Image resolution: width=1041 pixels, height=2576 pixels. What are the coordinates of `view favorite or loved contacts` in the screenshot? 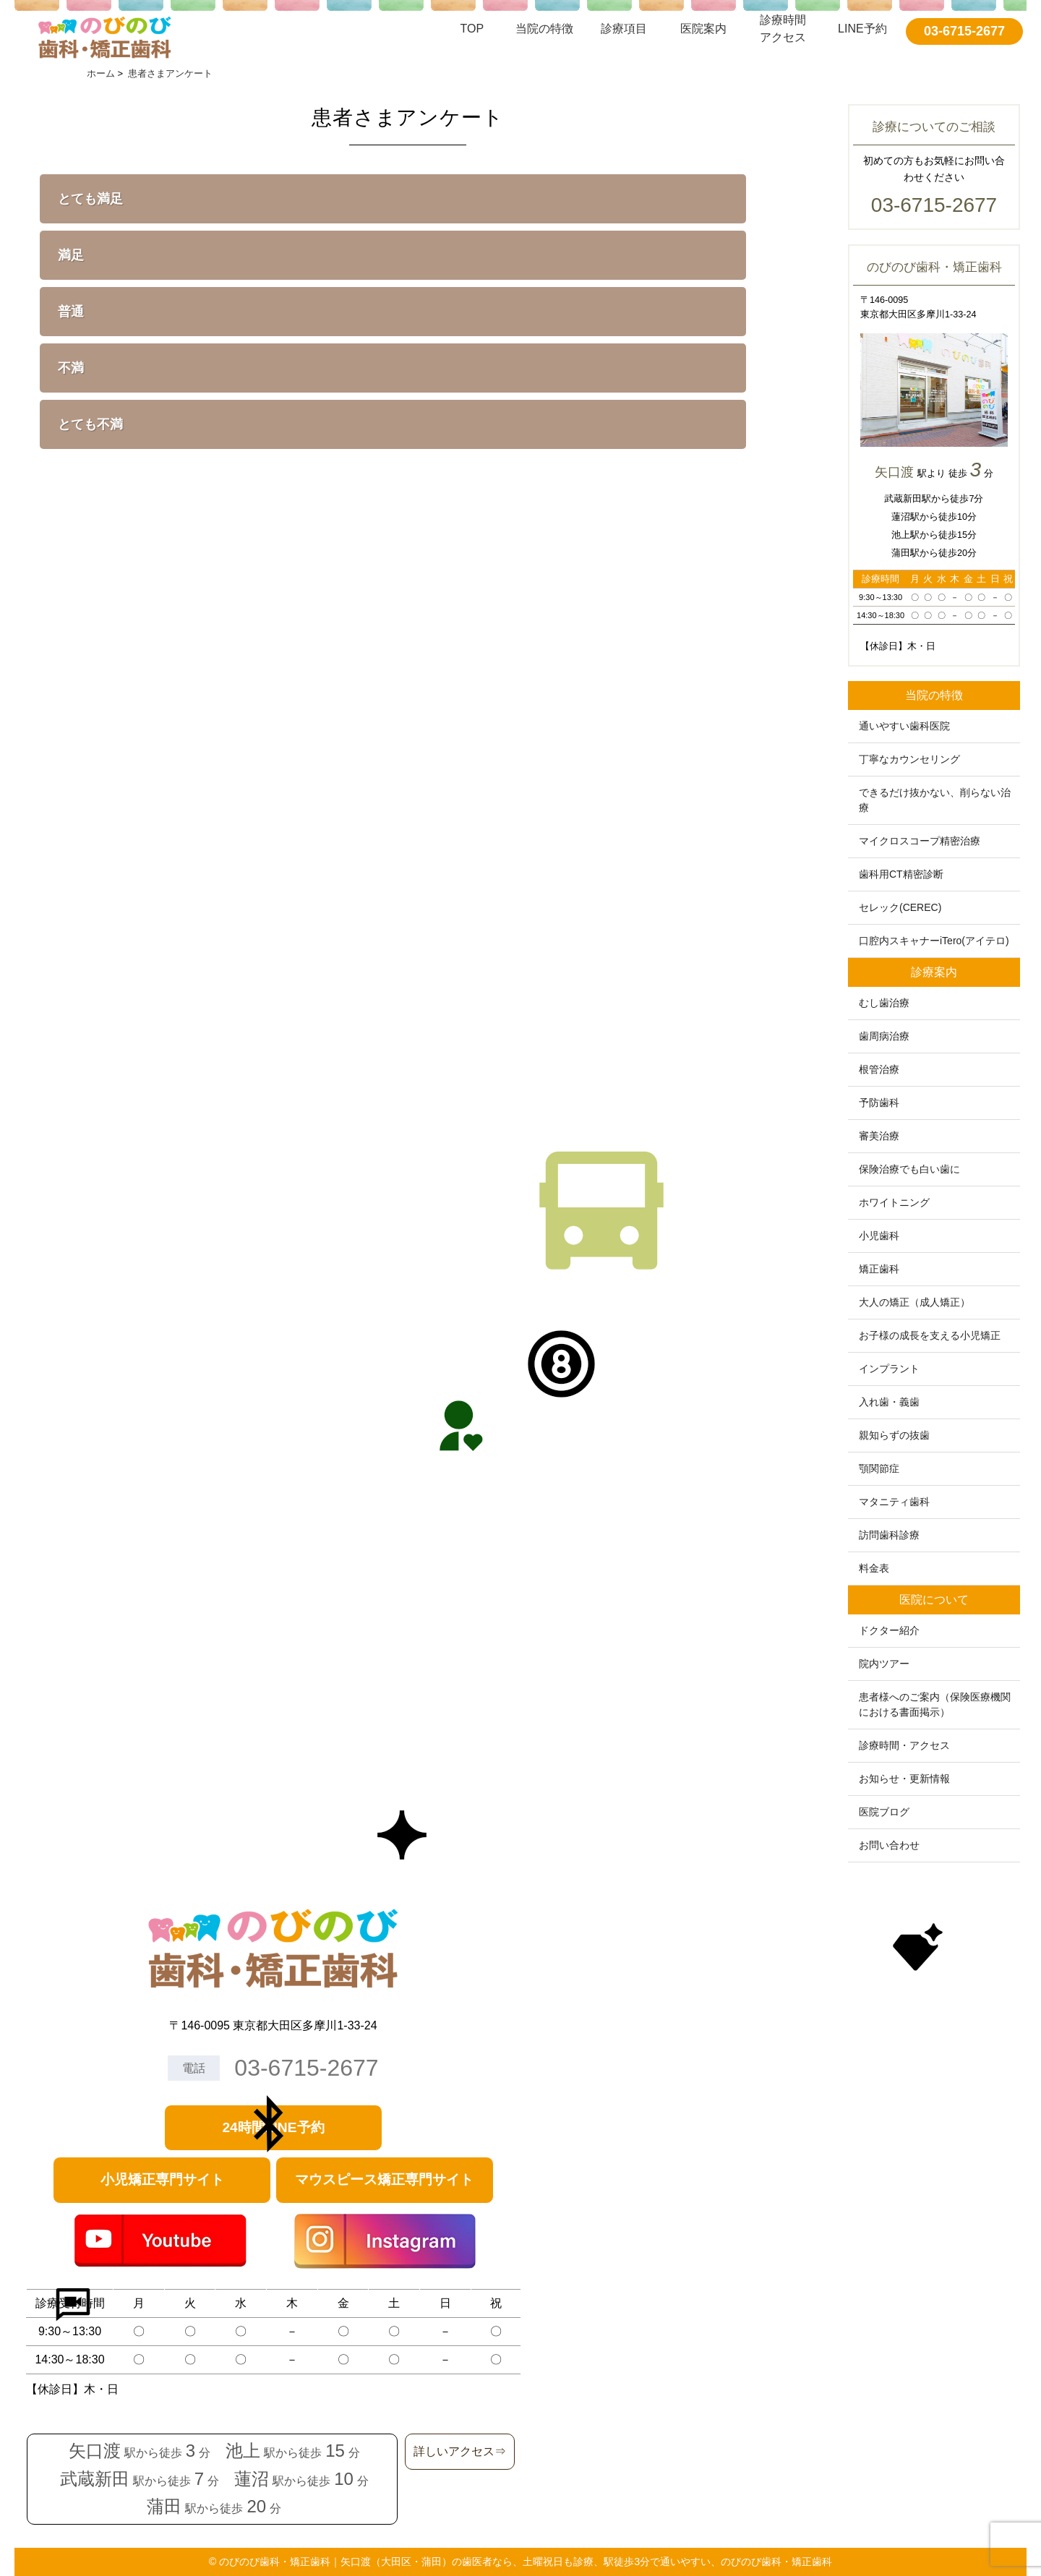 It's located at (458, 1426).